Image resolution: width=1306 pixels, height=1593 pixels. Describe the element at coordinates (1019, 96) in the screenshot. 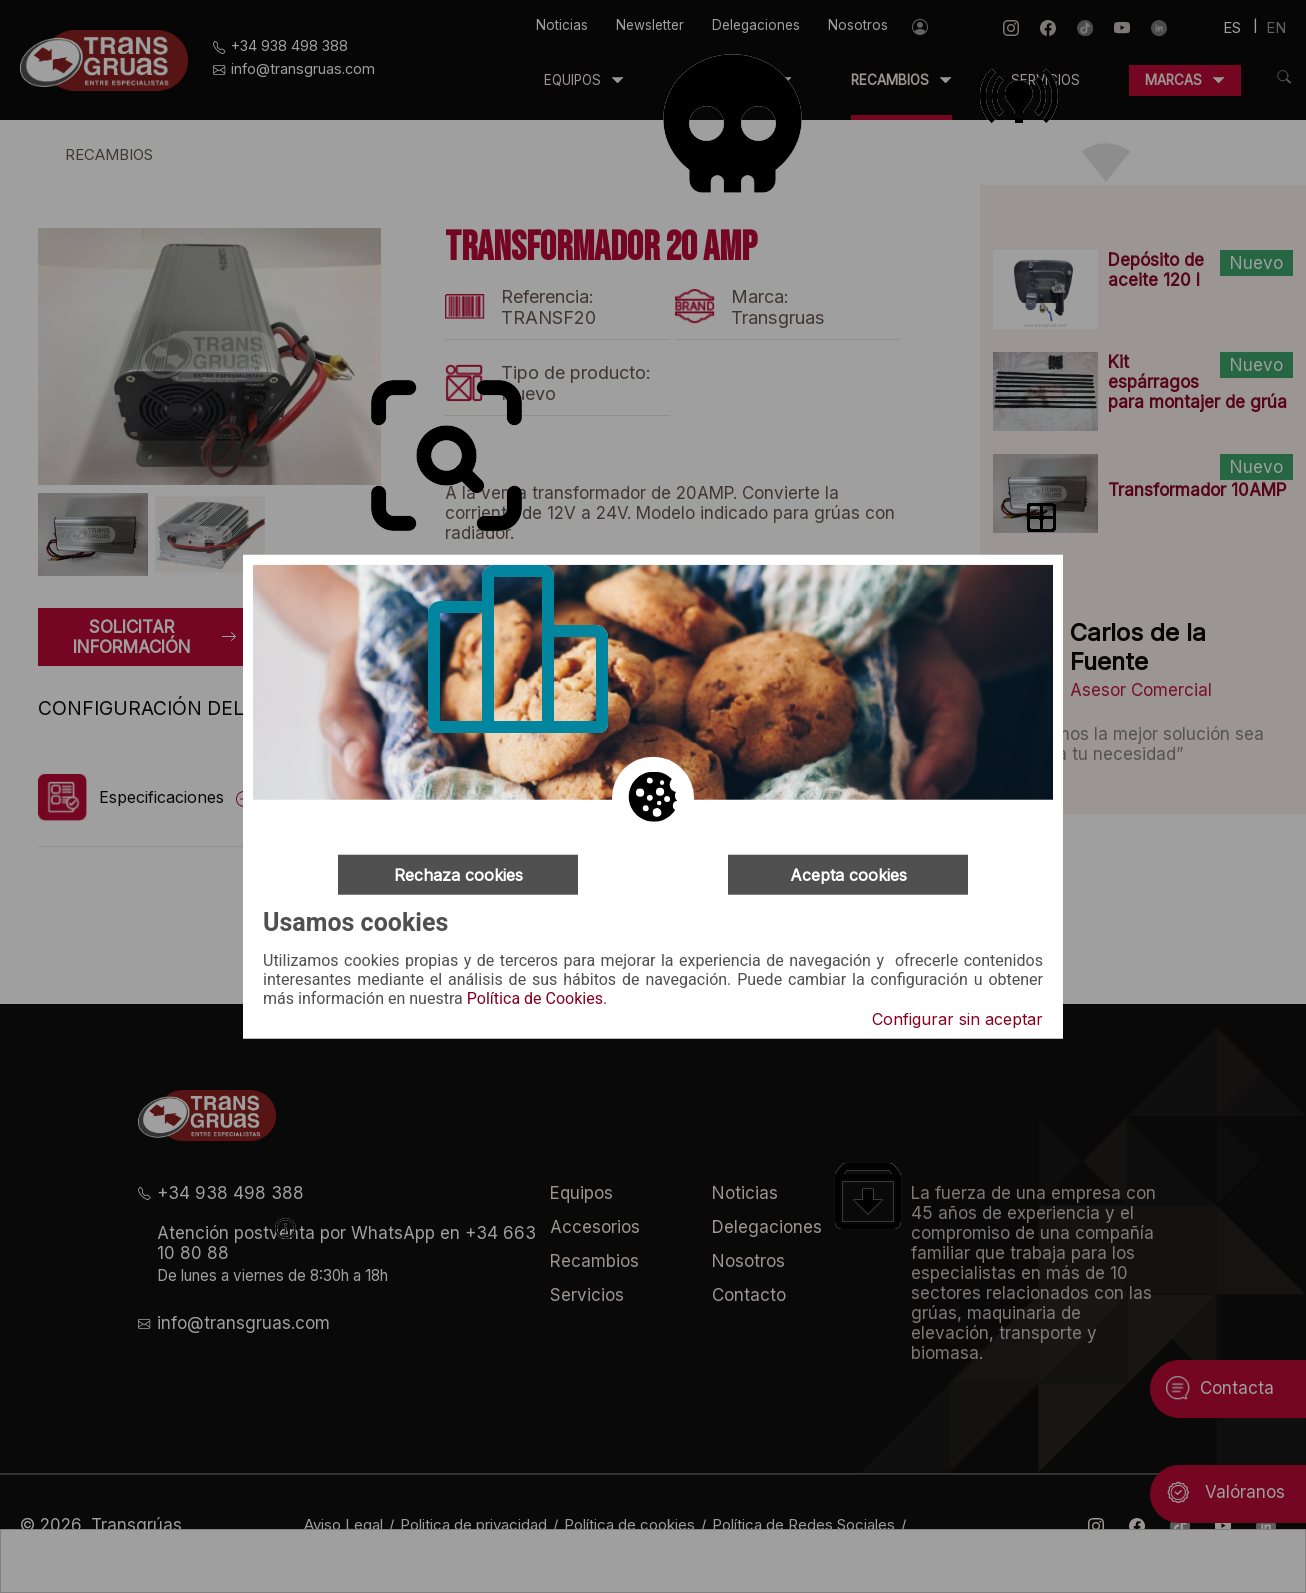

I see `access live predictions or real-time insights` at that location.